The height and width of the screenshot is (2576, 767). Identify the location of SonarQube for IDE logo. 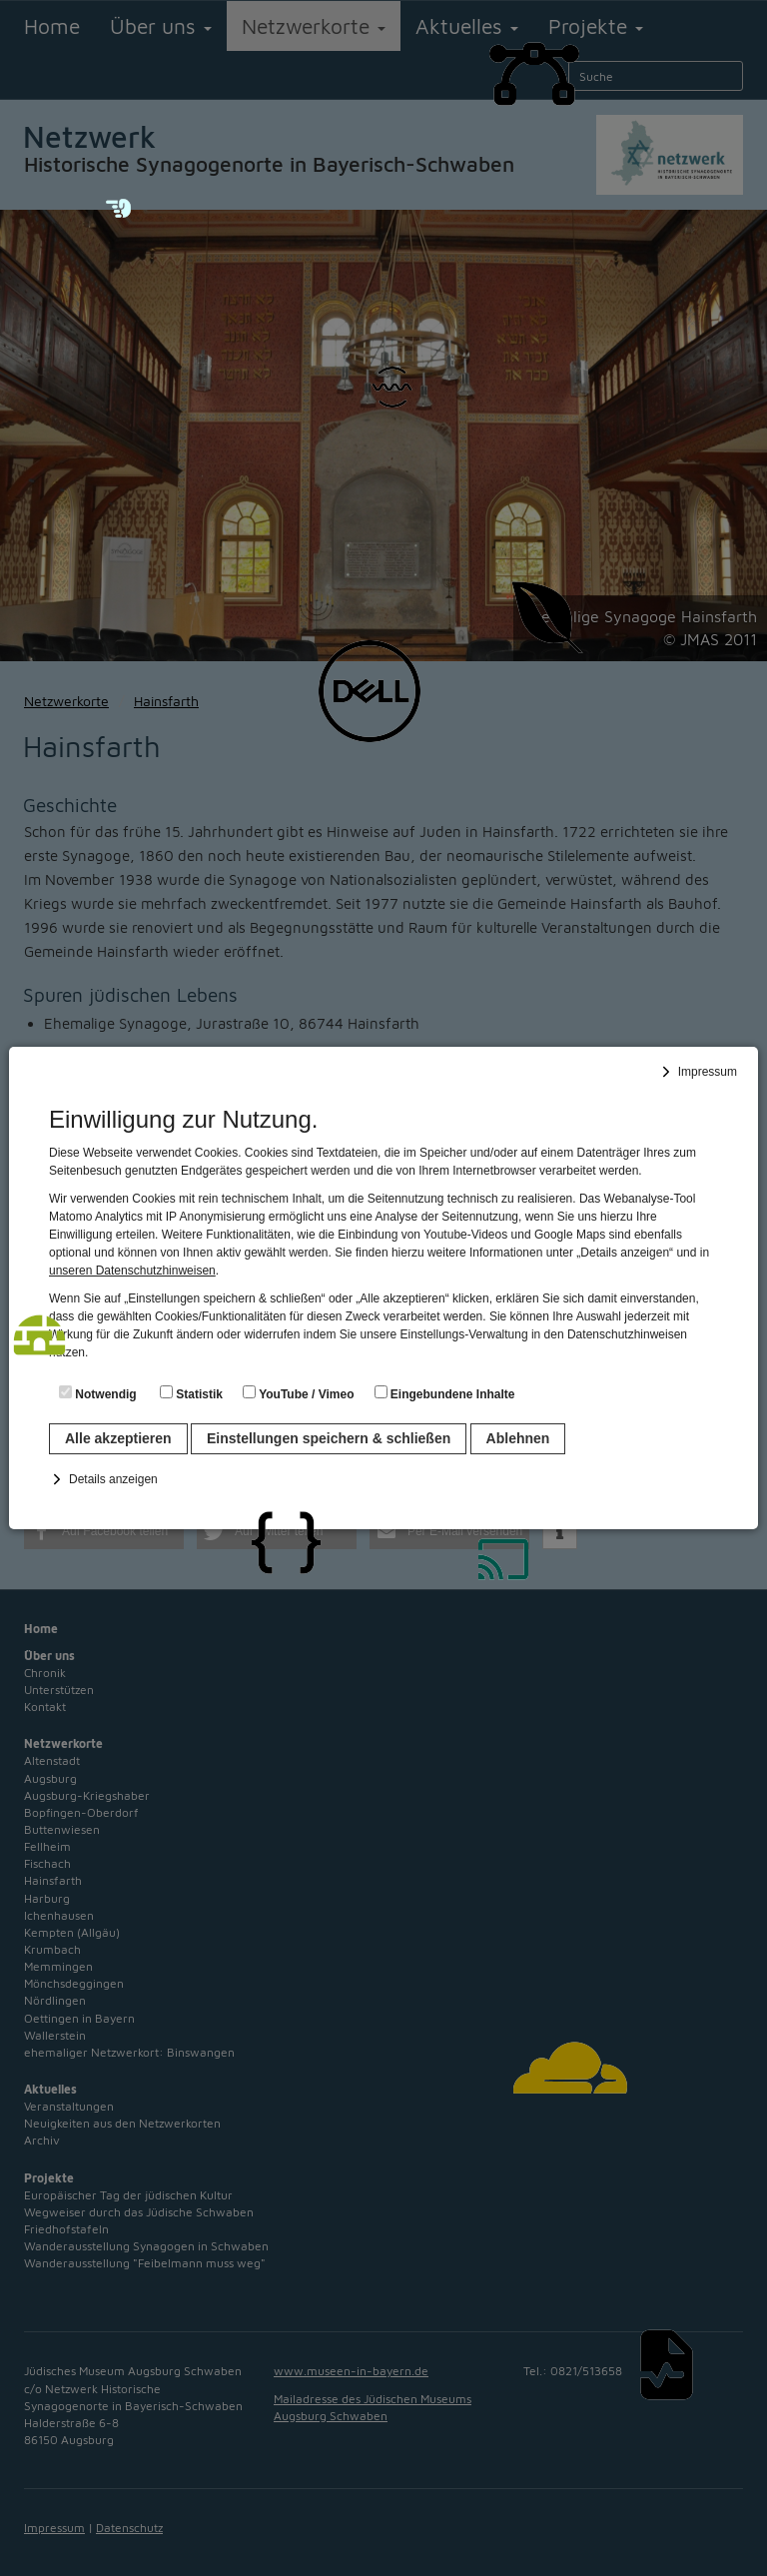
(391, 387).